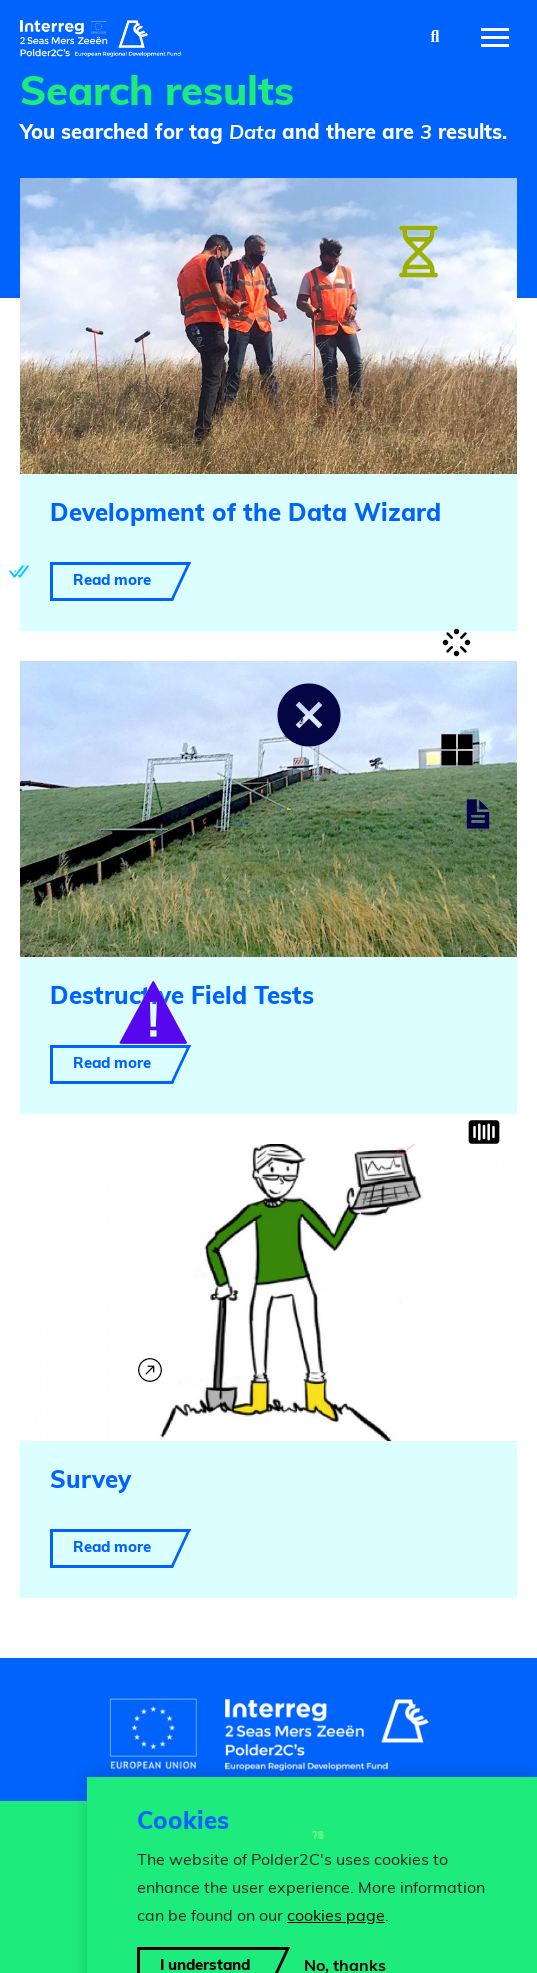 Image resolution: width=537 pixels, height=1973 pixels. I want to click on open steam gaming platform, so click(456, 642).